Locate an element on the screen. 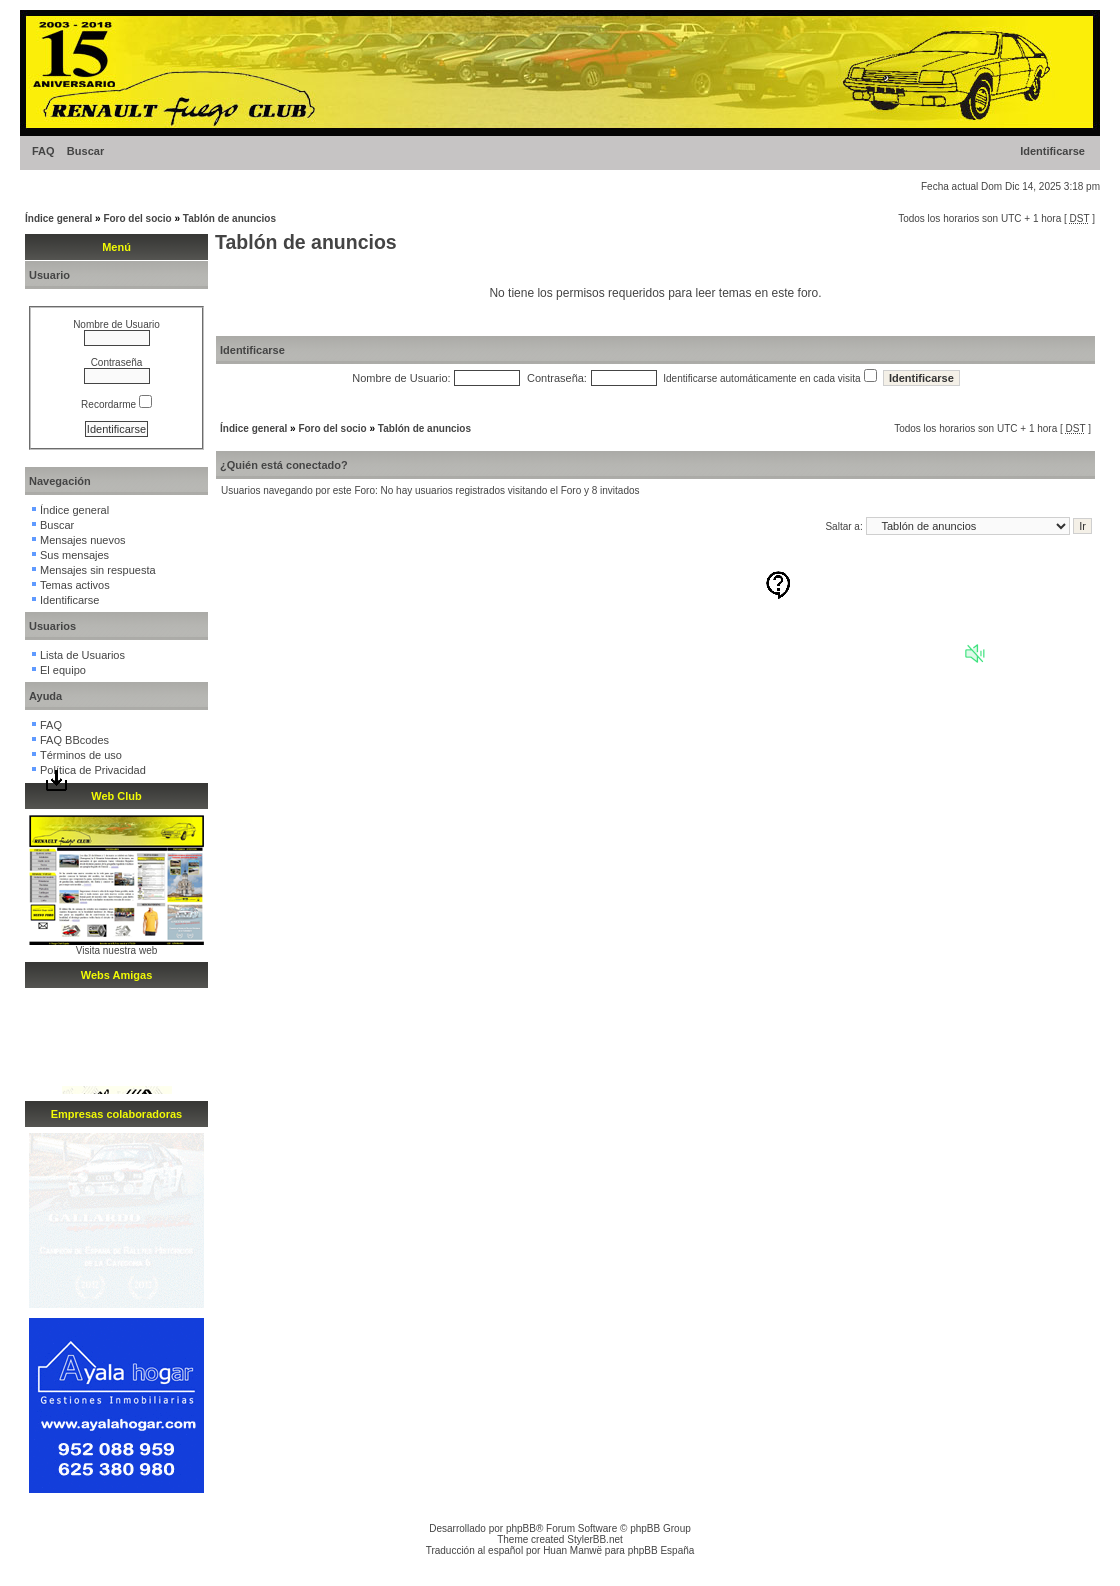 Image resolution: width=1120 pixels, height=1586 pixels. contact customer support is located at coordinates (779, 585).